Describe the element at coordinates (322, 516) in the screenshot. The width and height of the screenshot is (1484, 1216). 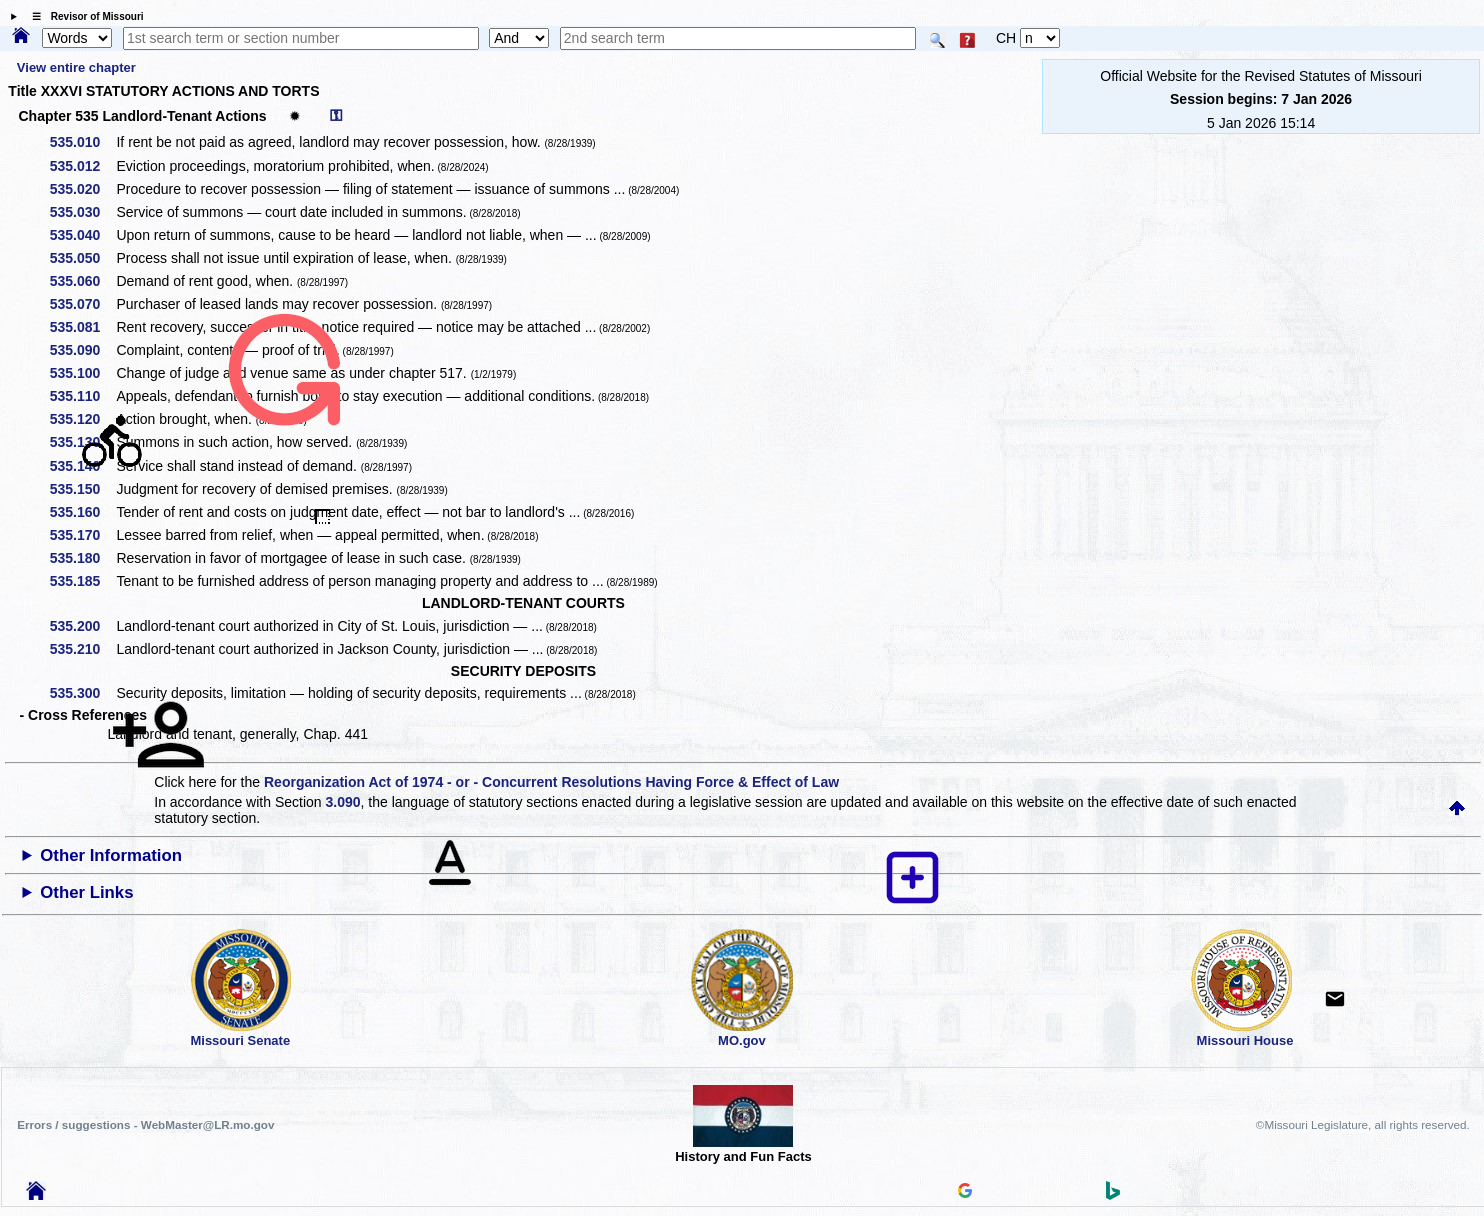
I see `customize table or element border style` at that location.